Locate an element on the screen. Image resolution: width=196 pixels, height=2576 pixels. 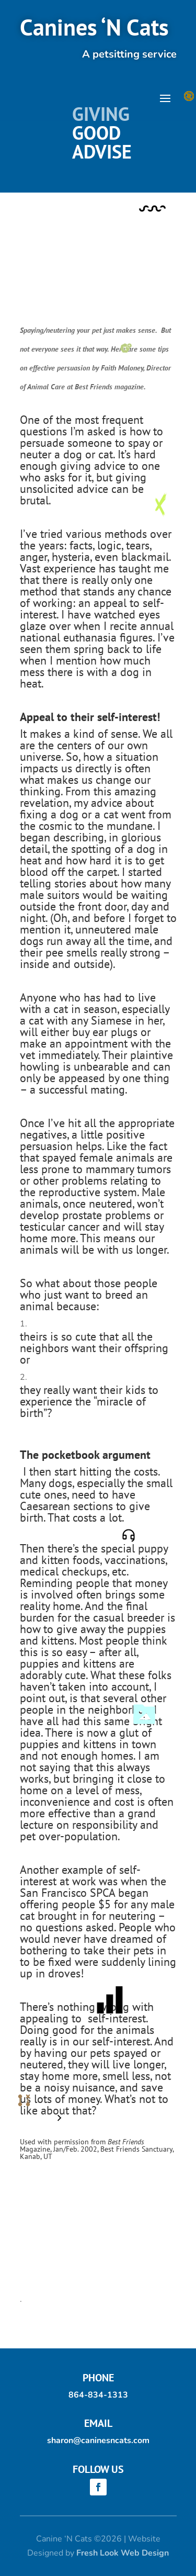
close or reject a pull request is located at coordinates (24, 2100).